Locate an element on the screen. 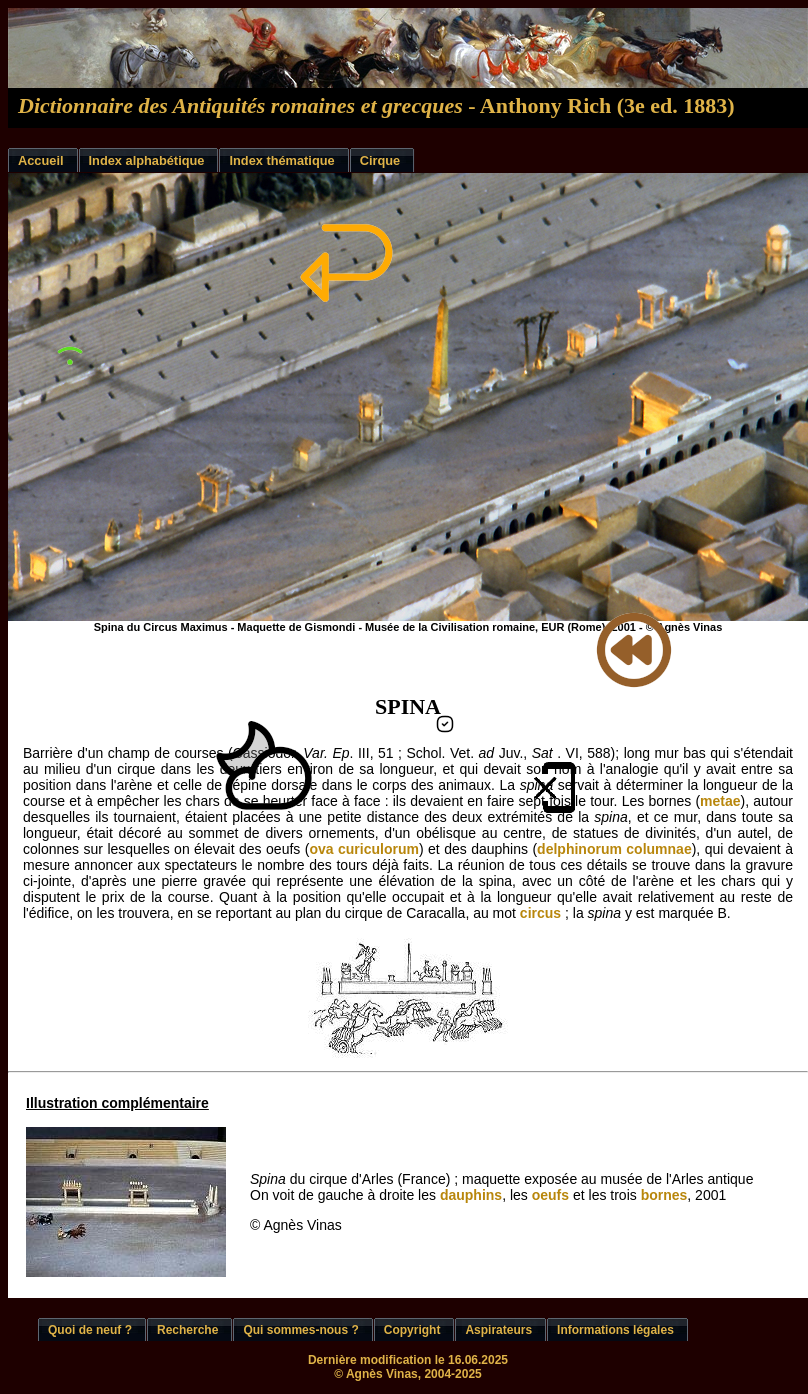  indicates weak wifi signal strength is located at coordinates (70, 342).